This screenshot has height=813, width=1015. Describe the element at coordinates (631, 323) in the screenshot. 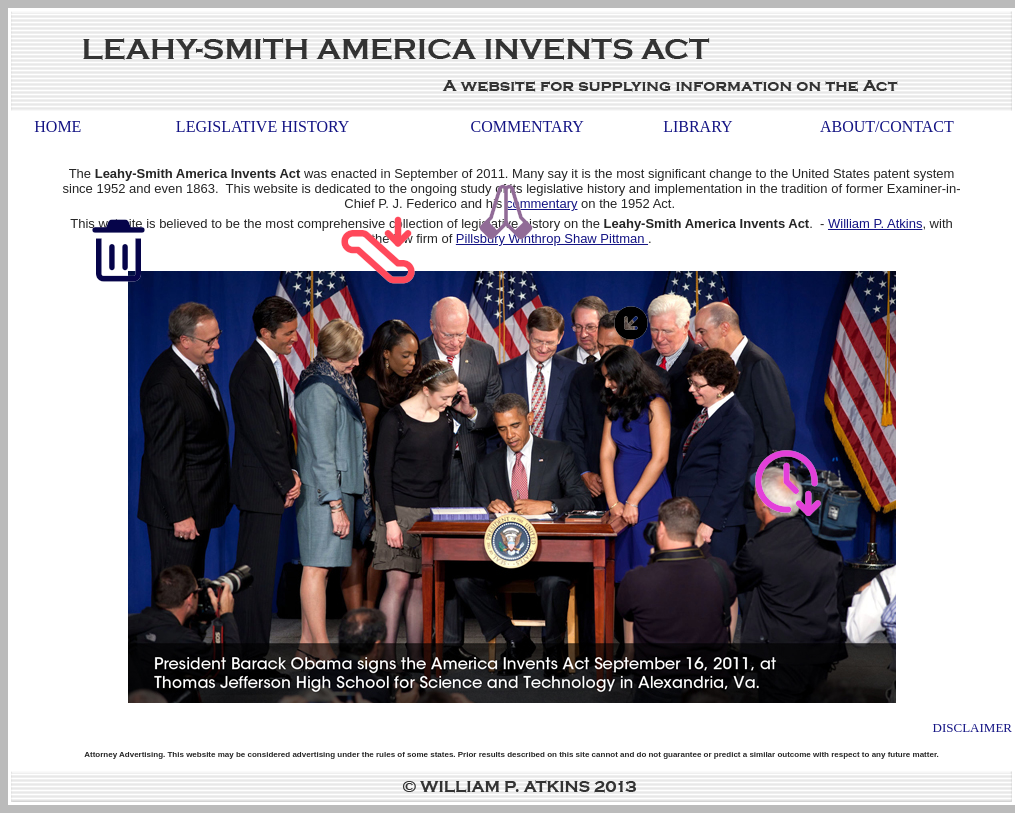

I see `navigate to previous or lower-left section` at that location.